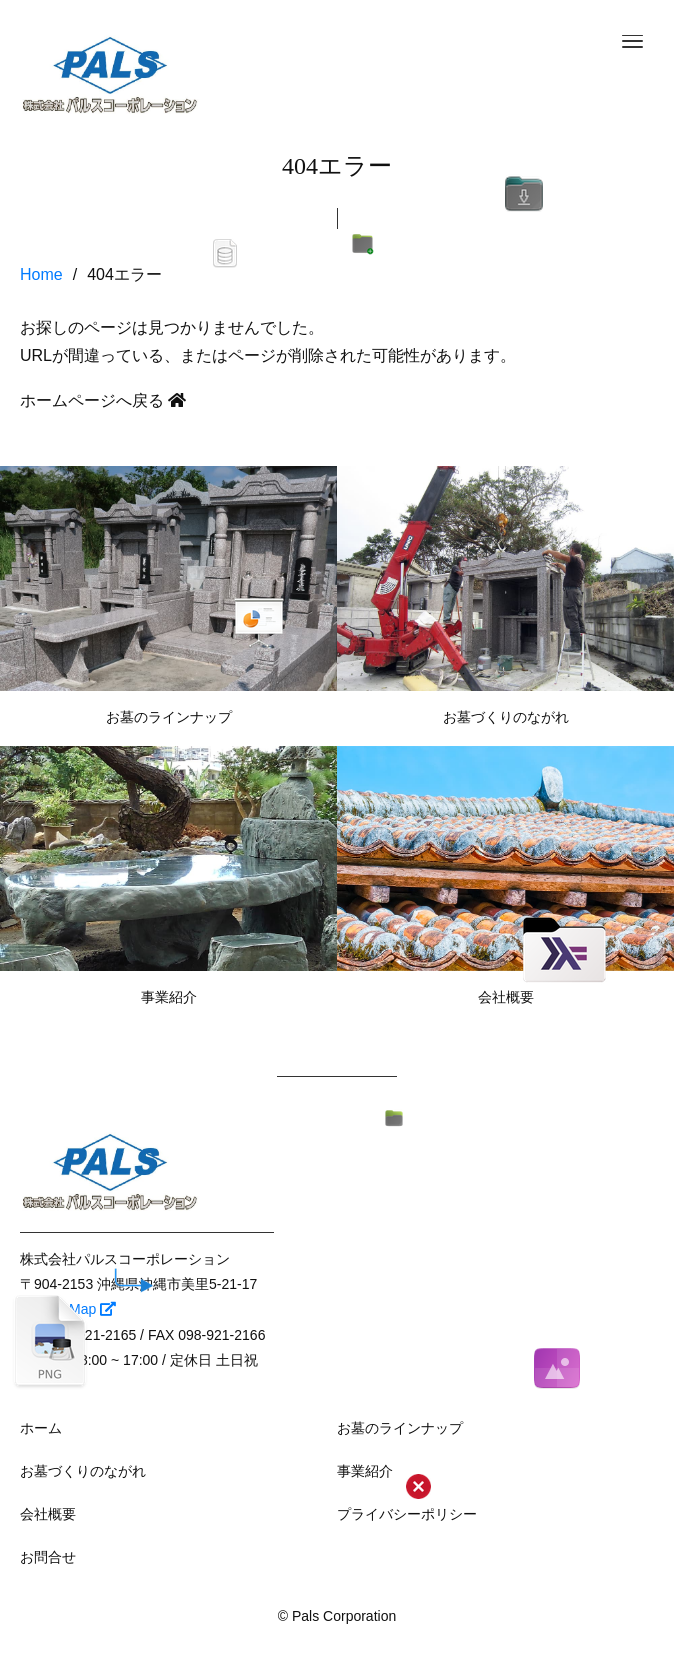  What do you see at coordinates (50, 1342) in the screenshot?
I see `a PNG image file` at bounding box center [50, 1342].